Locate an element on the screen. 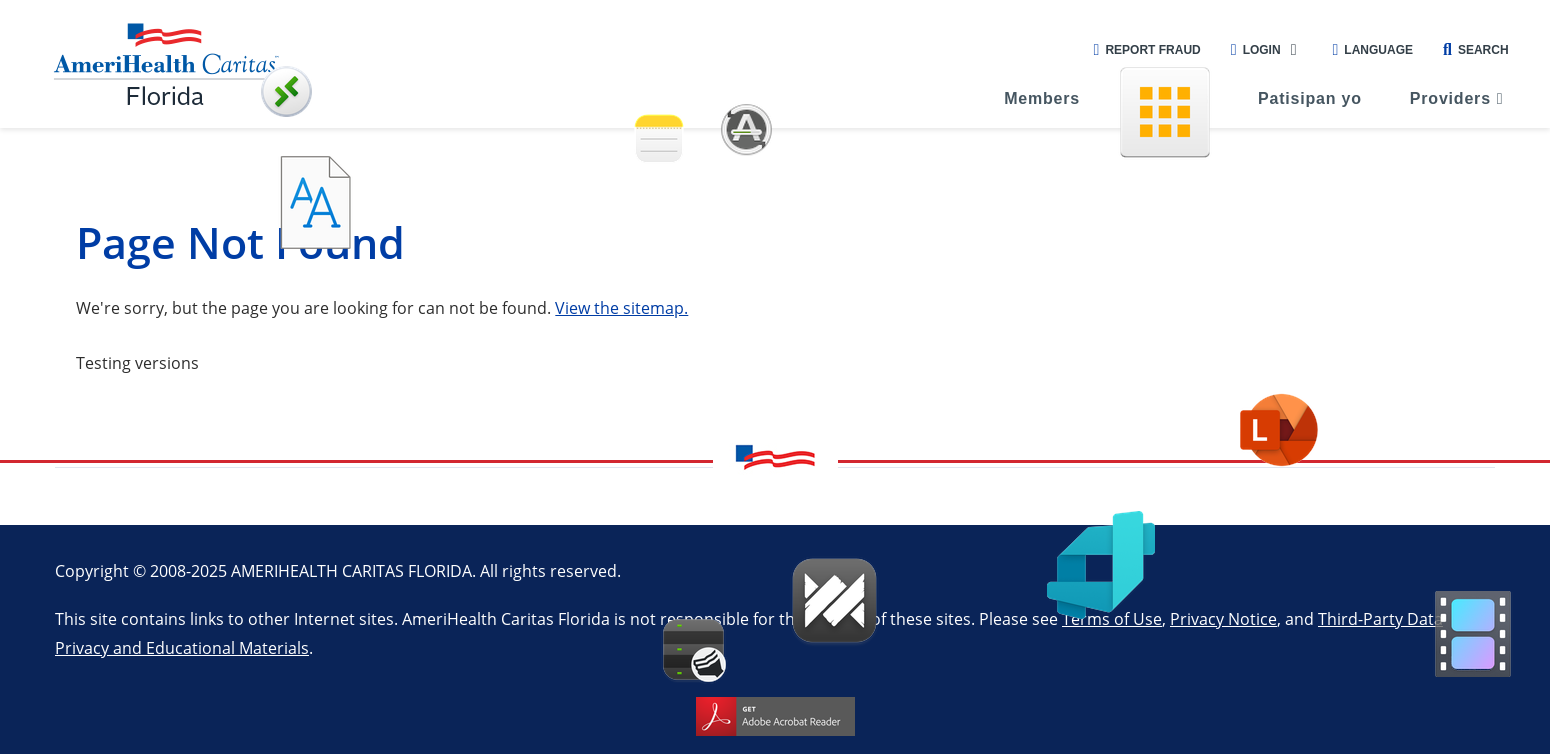 The image size is (1550, 754). open microsoft lens app is located at coordinates (1279, 430).